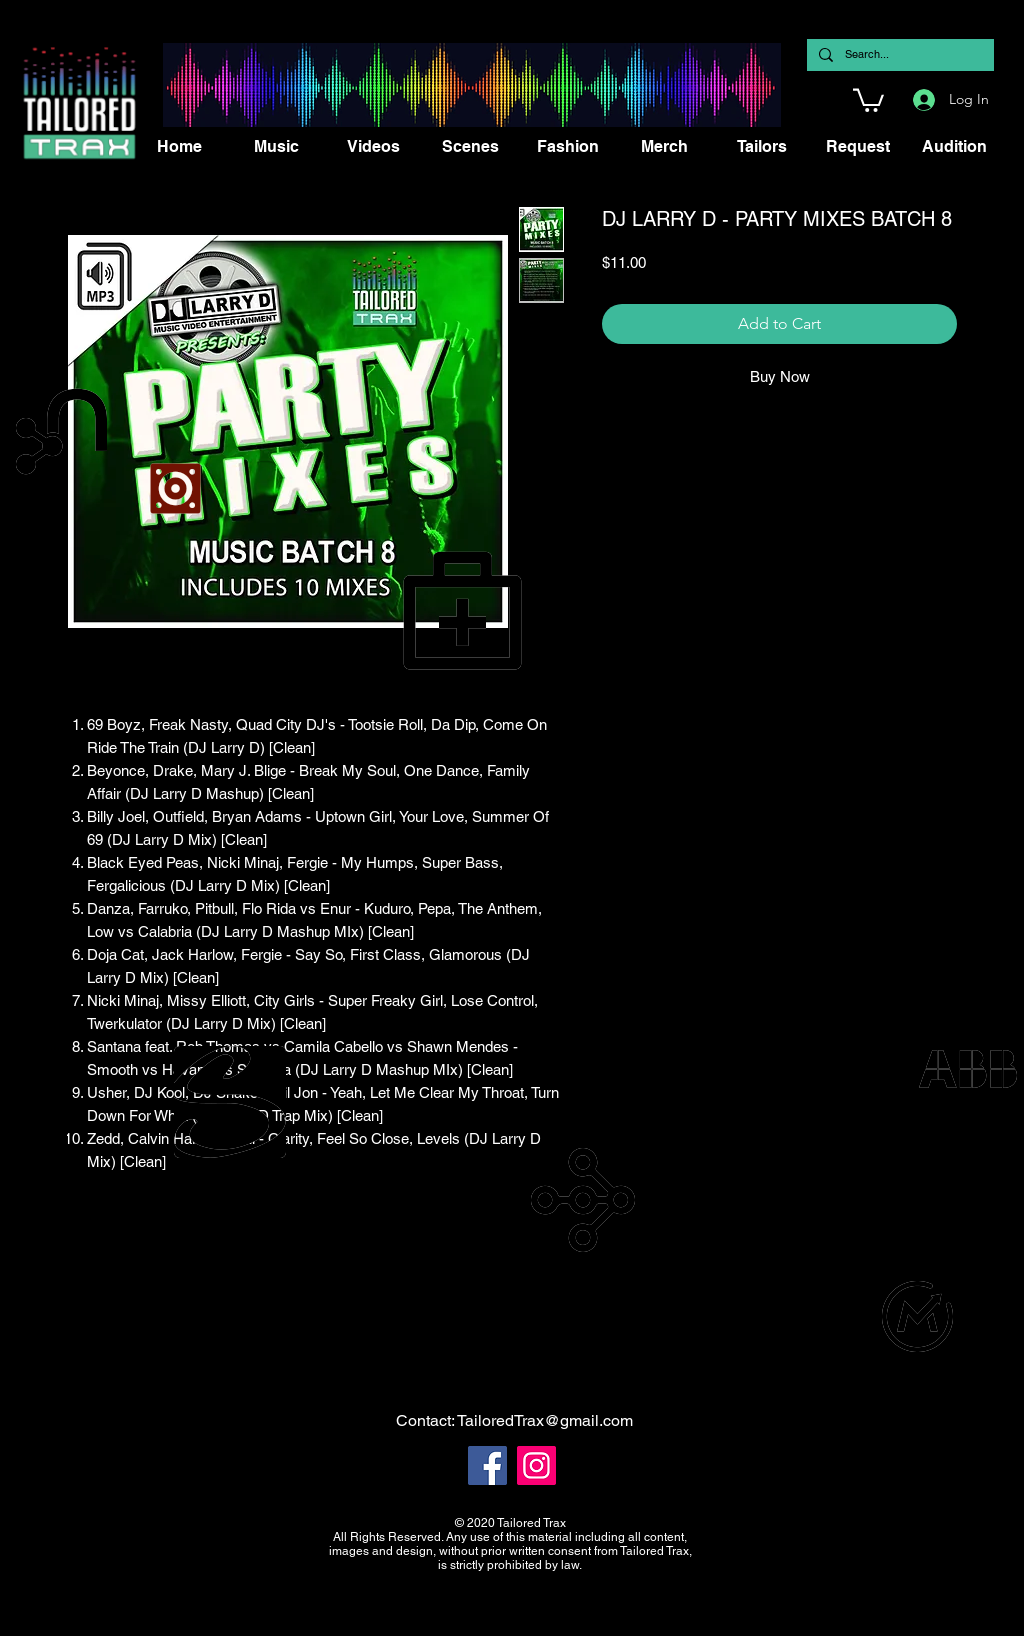 Image resolution: width=1024 pixels, height=1636 pixels. Describe the element at coordinates (917, 1316) in the screenshot. I see `open Mautic marketing automation platform` at that location.